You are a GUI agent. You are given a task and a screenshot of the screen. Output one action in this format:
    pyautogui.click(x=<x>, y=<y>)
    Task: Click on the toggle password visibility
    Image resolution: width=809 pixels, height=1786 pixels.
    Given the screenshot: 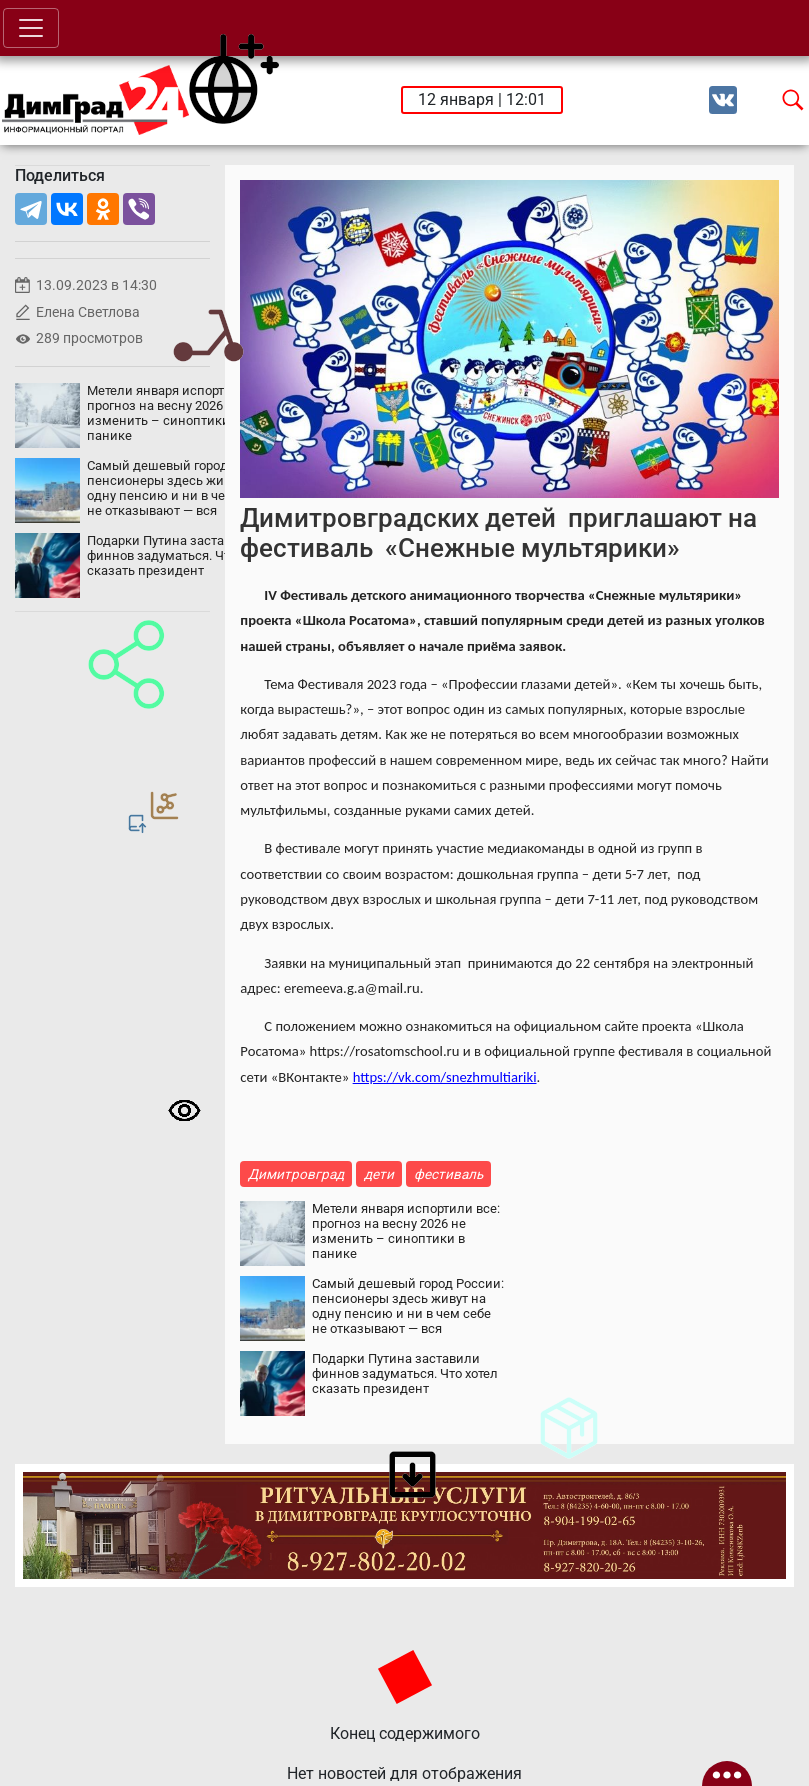 What is the action you would take?
    pyautogui.click(x=184, y=1110)
    